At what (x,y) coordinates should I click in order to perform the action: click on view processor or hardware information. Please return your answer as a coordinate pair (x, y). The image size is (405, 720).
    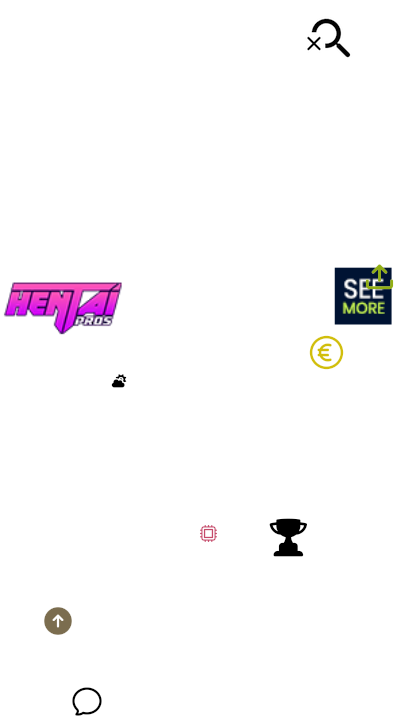
    Looking at the image, I should click on (208, 533).